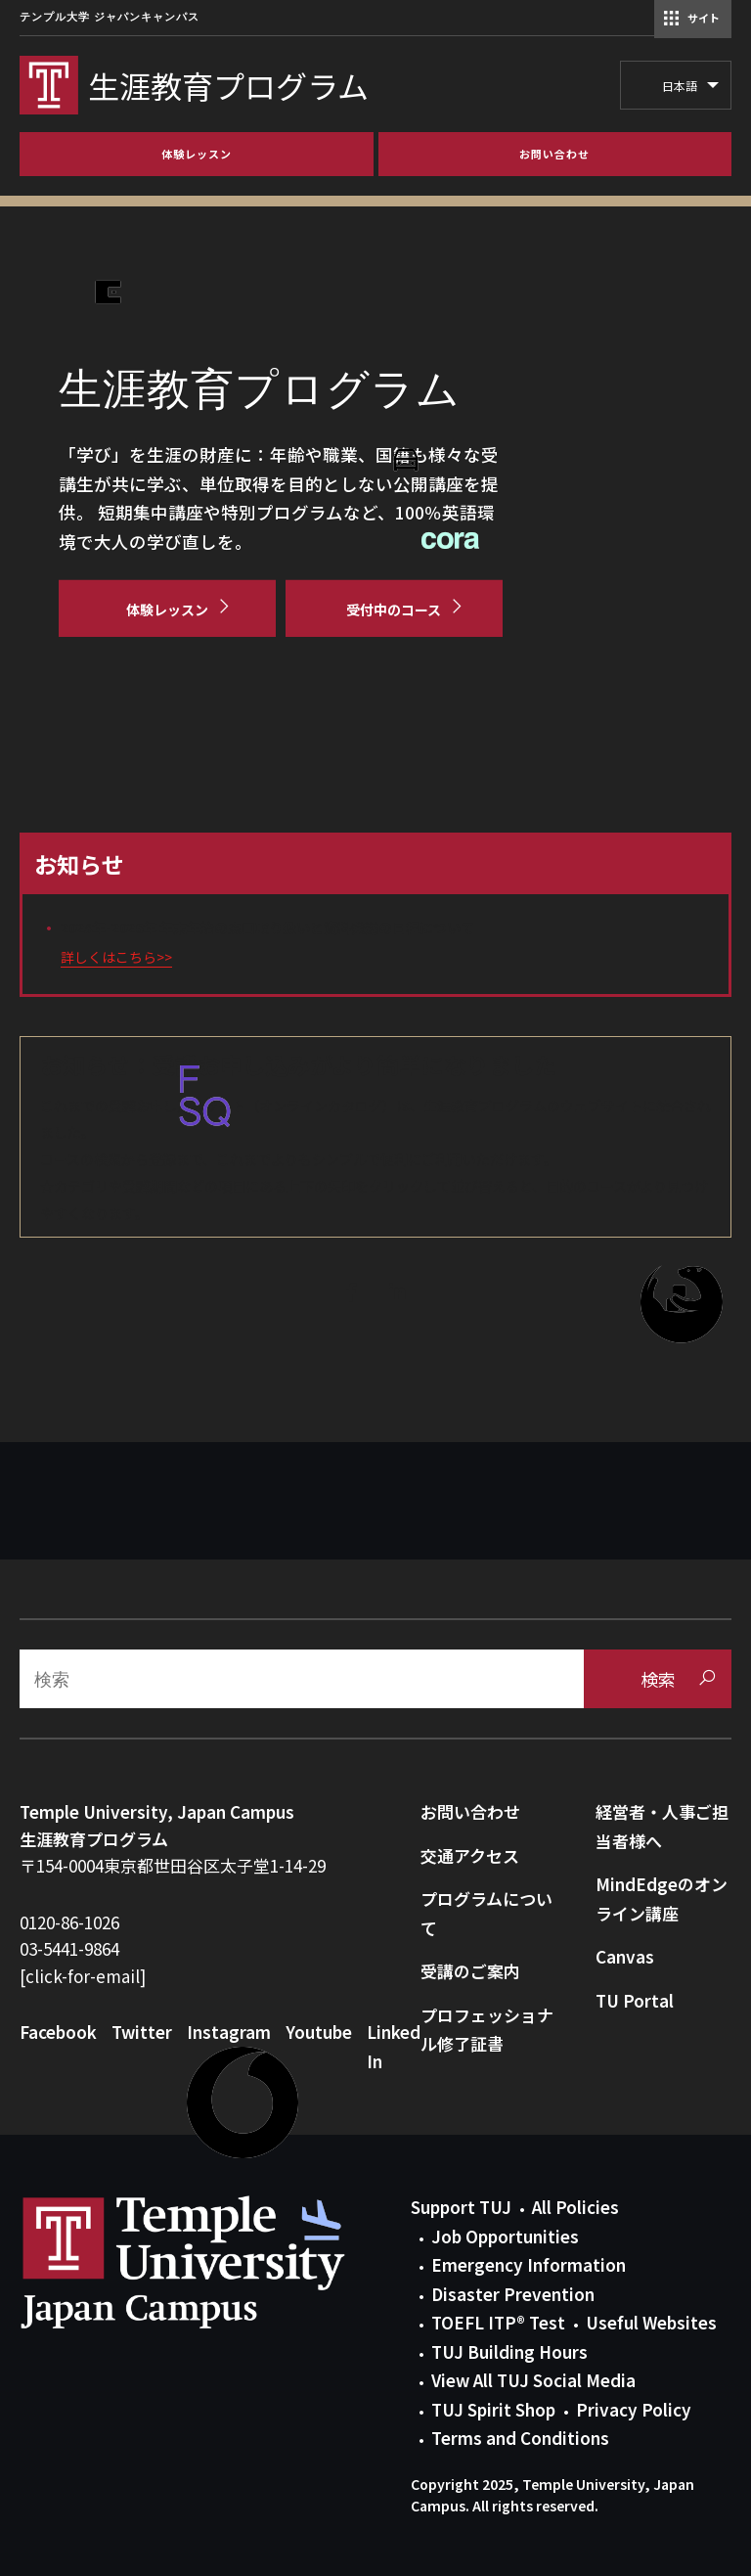  What do you see at coordinates (682, 1304) in the screenshot?
I see `linuxserver.io project logo` at bounding box center [682, 1304].